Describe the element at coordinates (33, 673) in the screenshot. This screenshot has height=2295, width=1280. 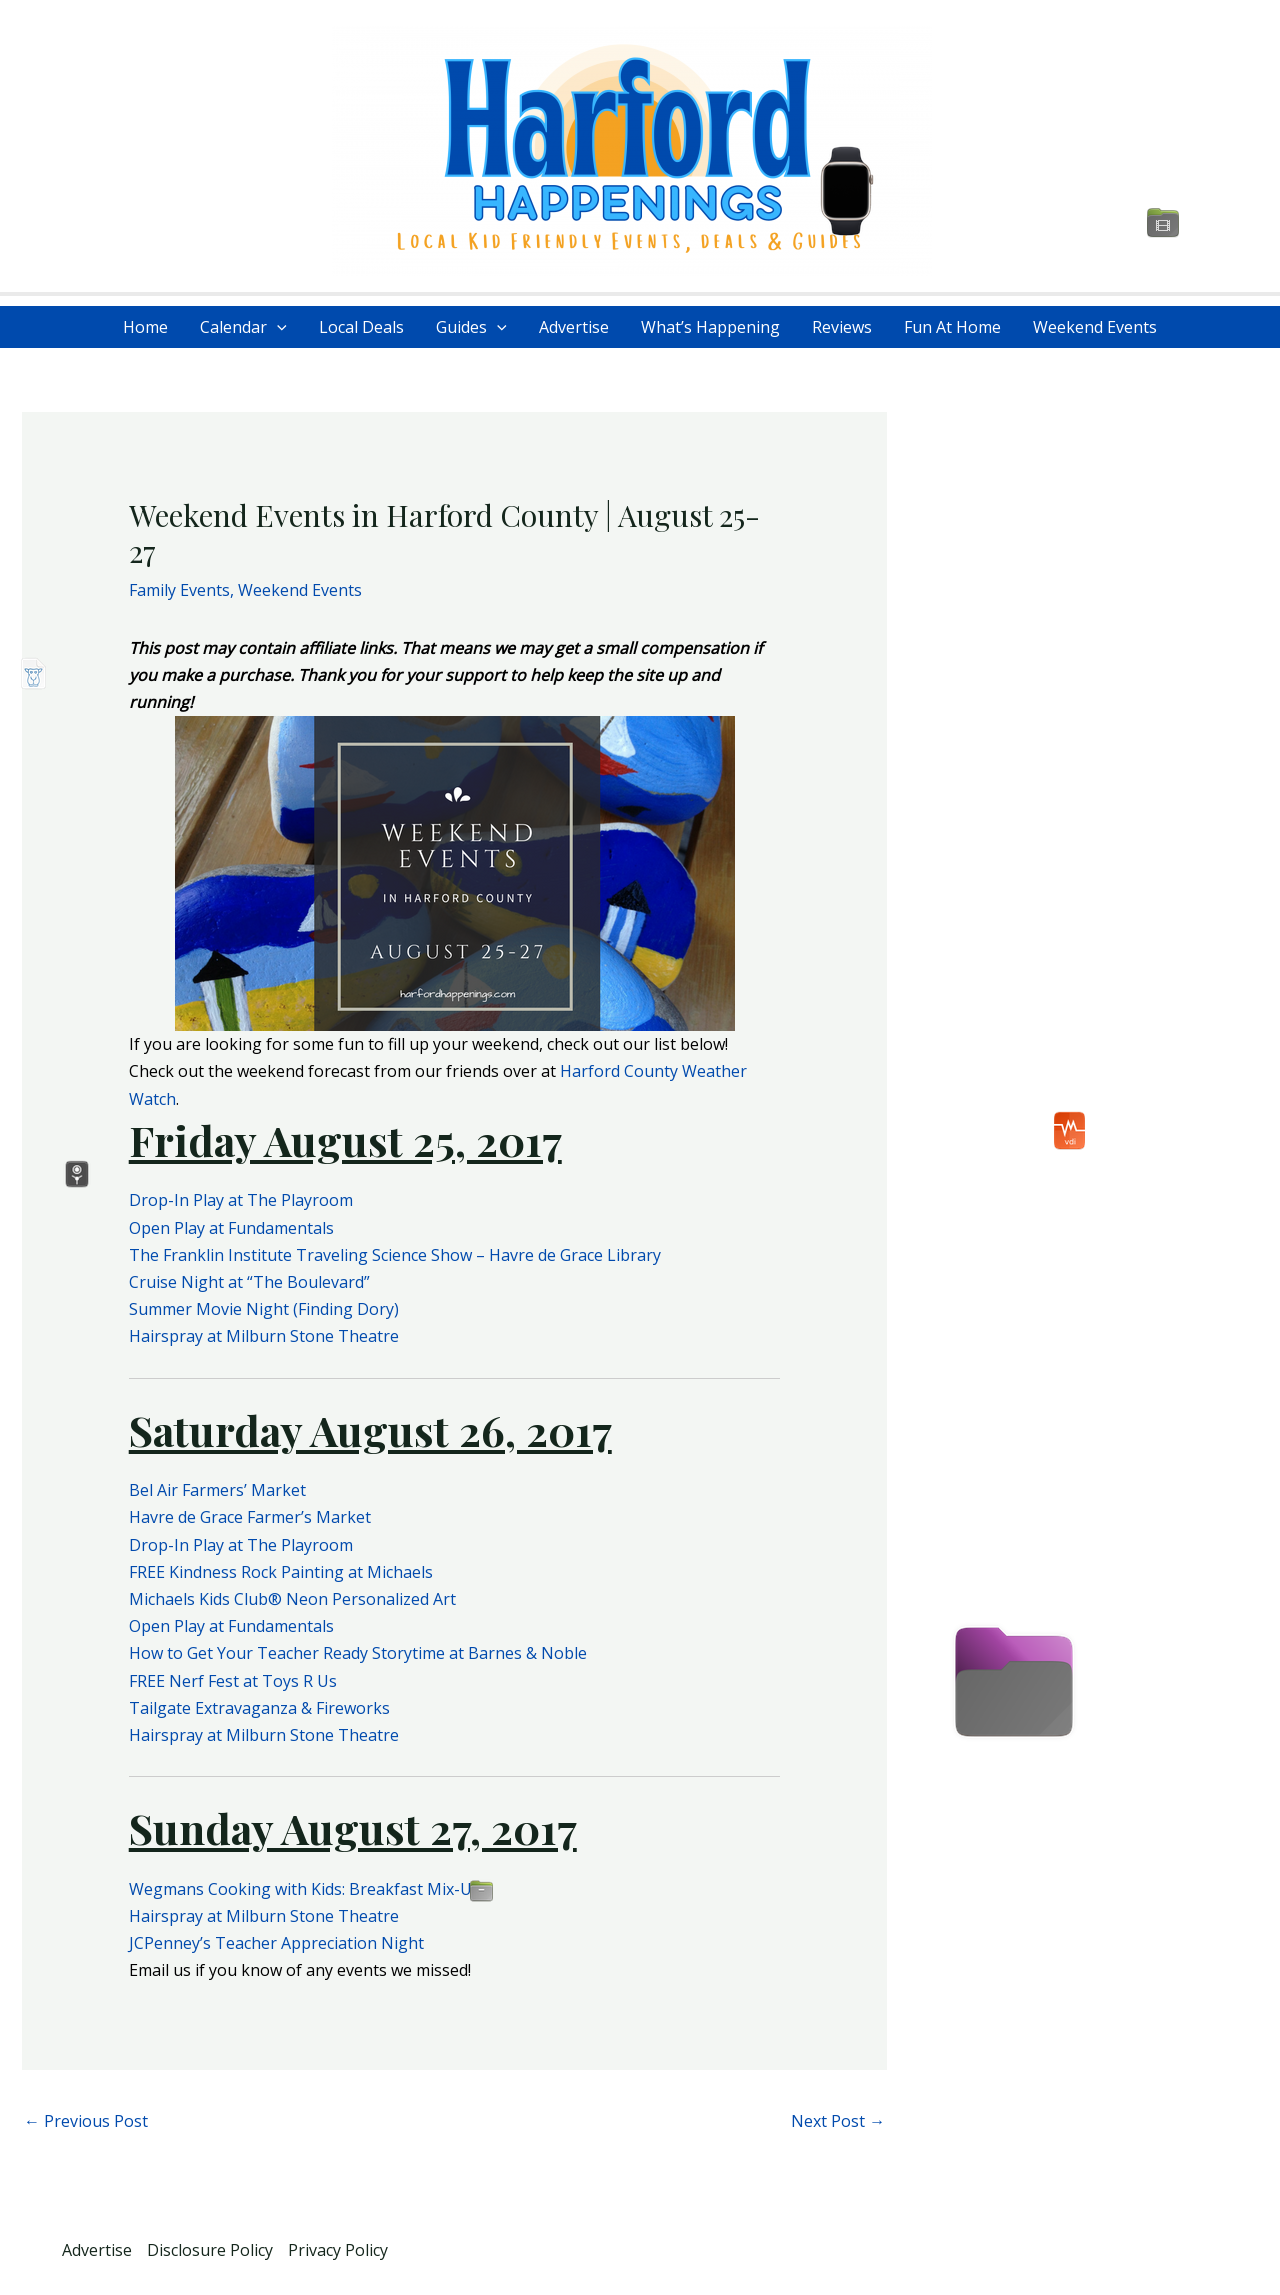
I see `a perl programming language file` at that location.